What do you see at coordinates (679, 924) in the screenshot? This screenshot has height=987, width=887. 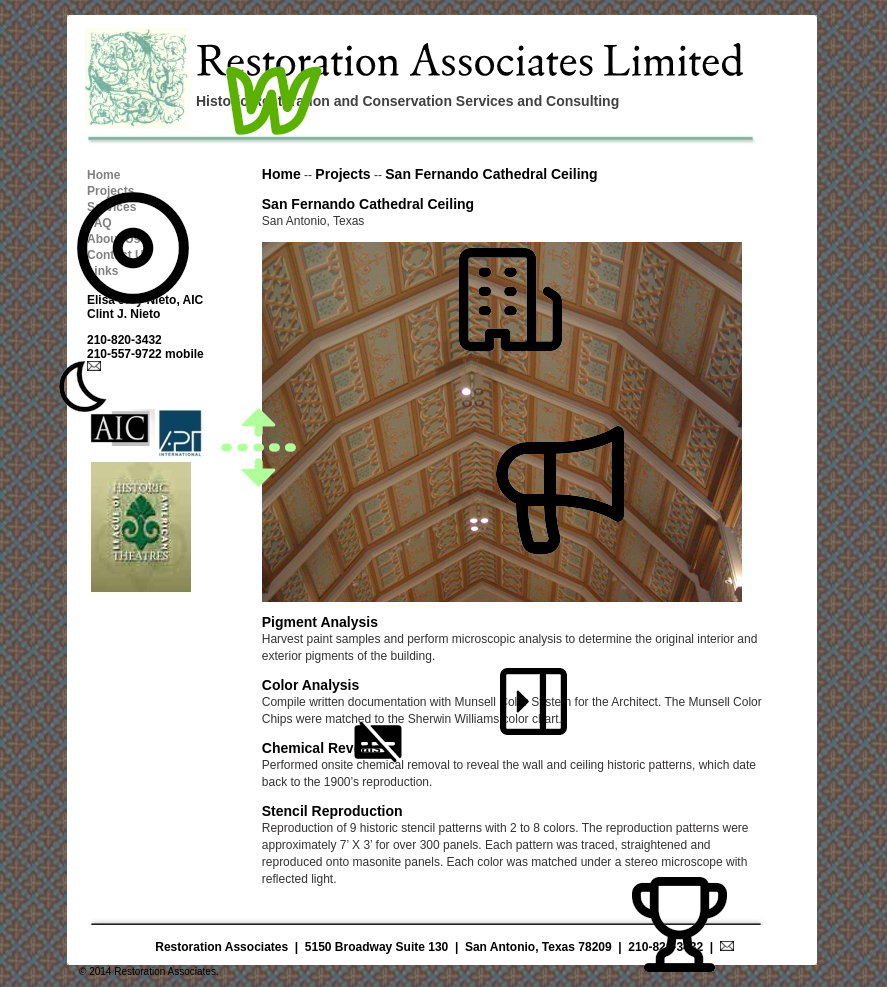 I see `view achievements or awards` at bounding box center [679, 924].